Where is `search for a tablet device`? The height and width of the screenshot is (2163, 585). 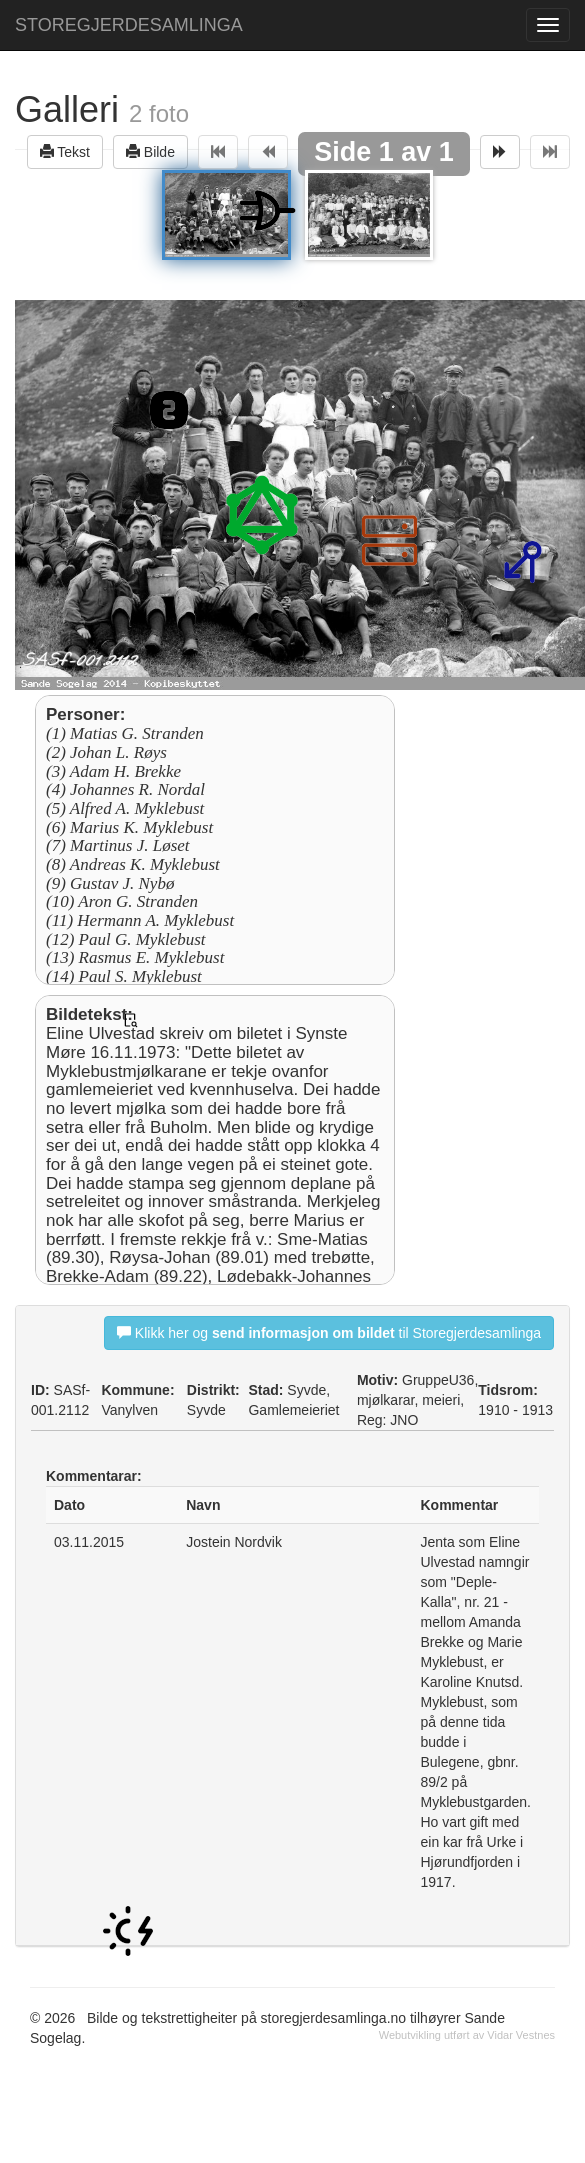 search for a tablet device is located at coordinates (130, 1020).